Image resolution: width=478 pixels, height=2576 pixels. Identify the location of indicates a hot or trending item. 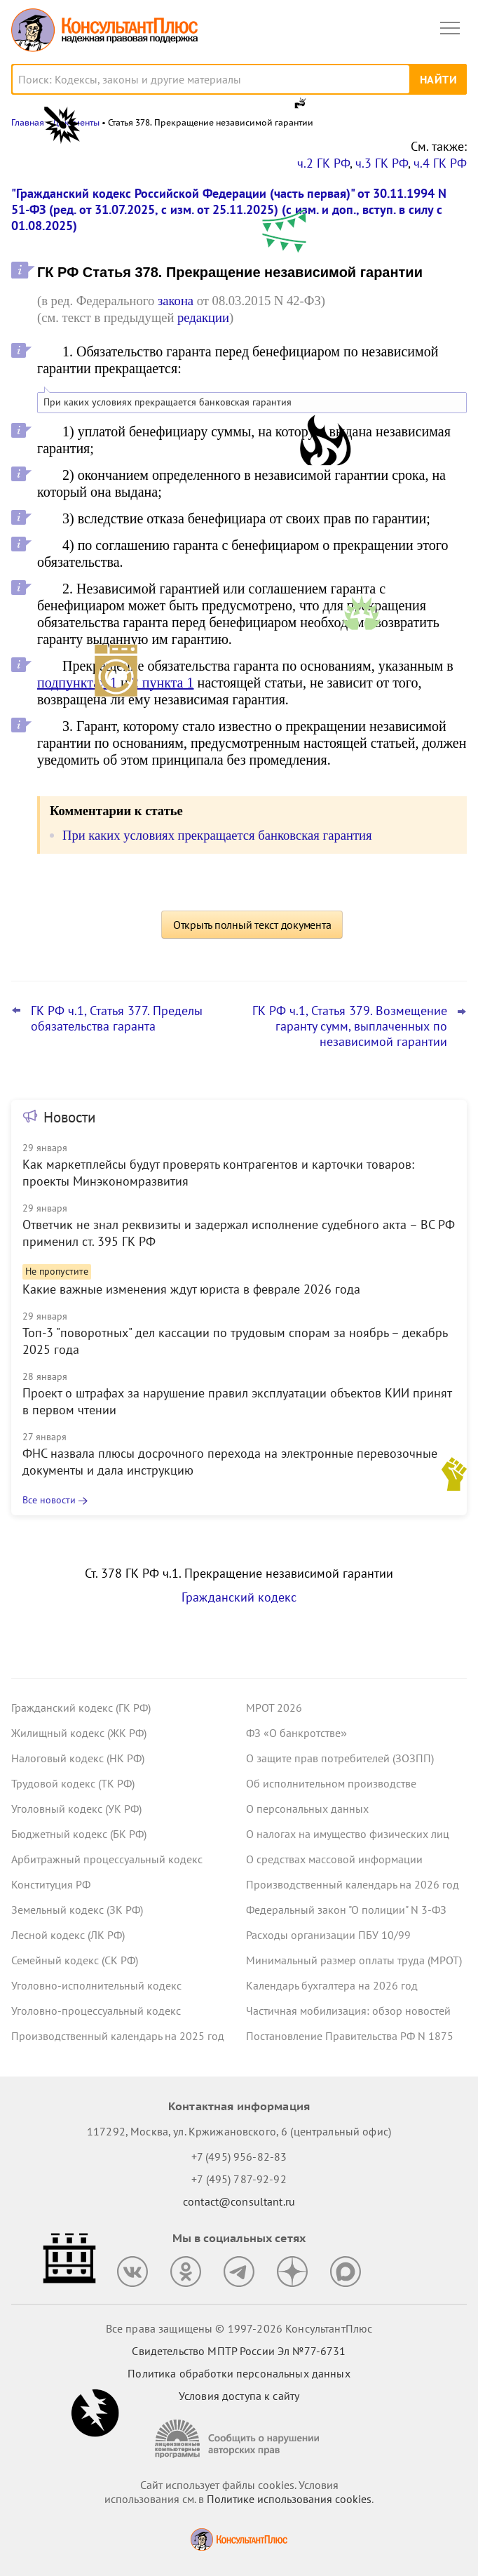
(325, 440).